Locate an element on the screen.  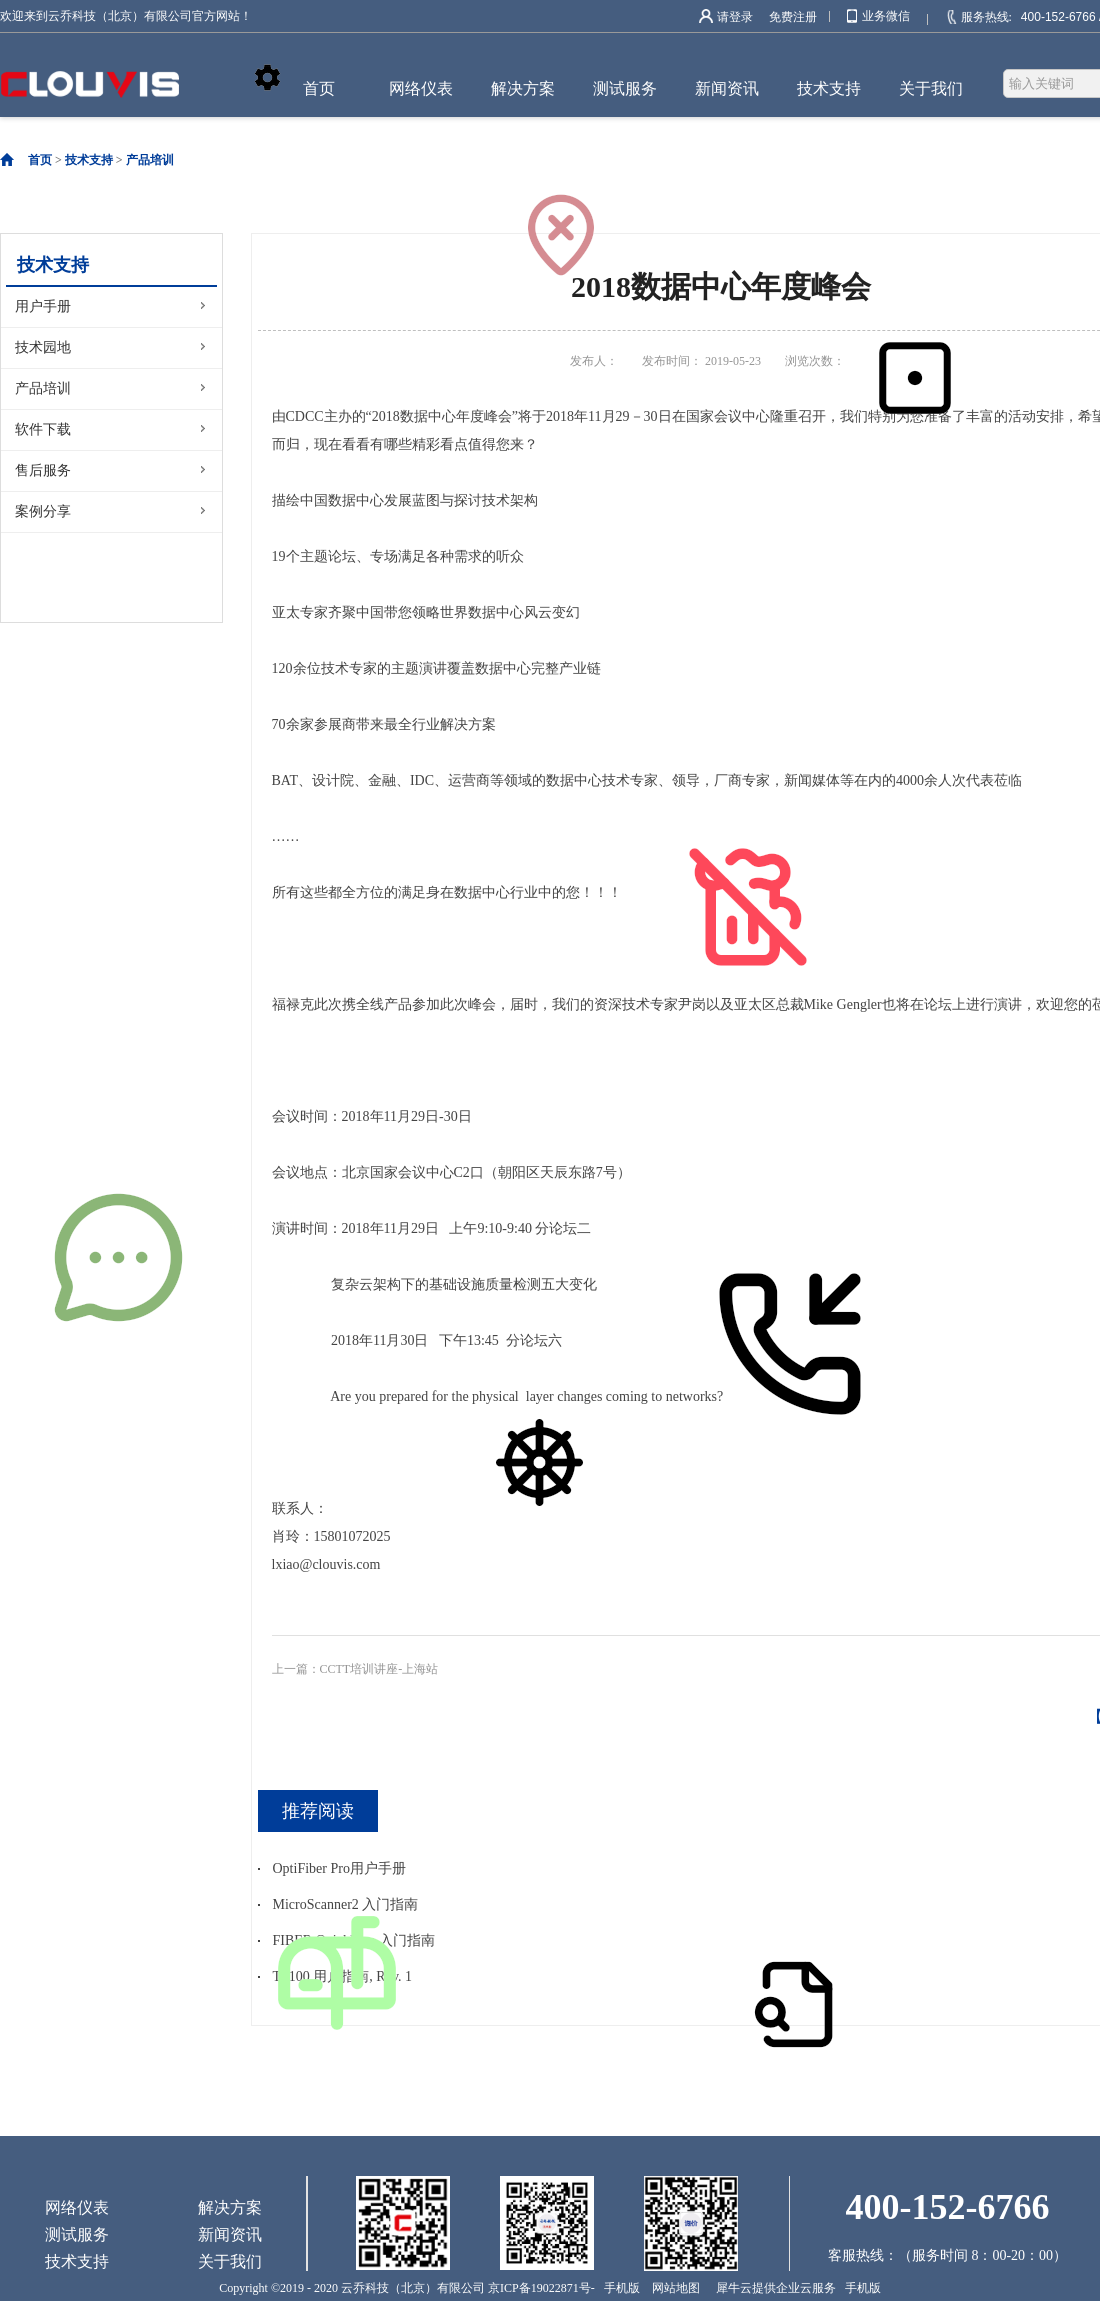
indicates alcohol-free option or venue is located at coordinates (748, 907).